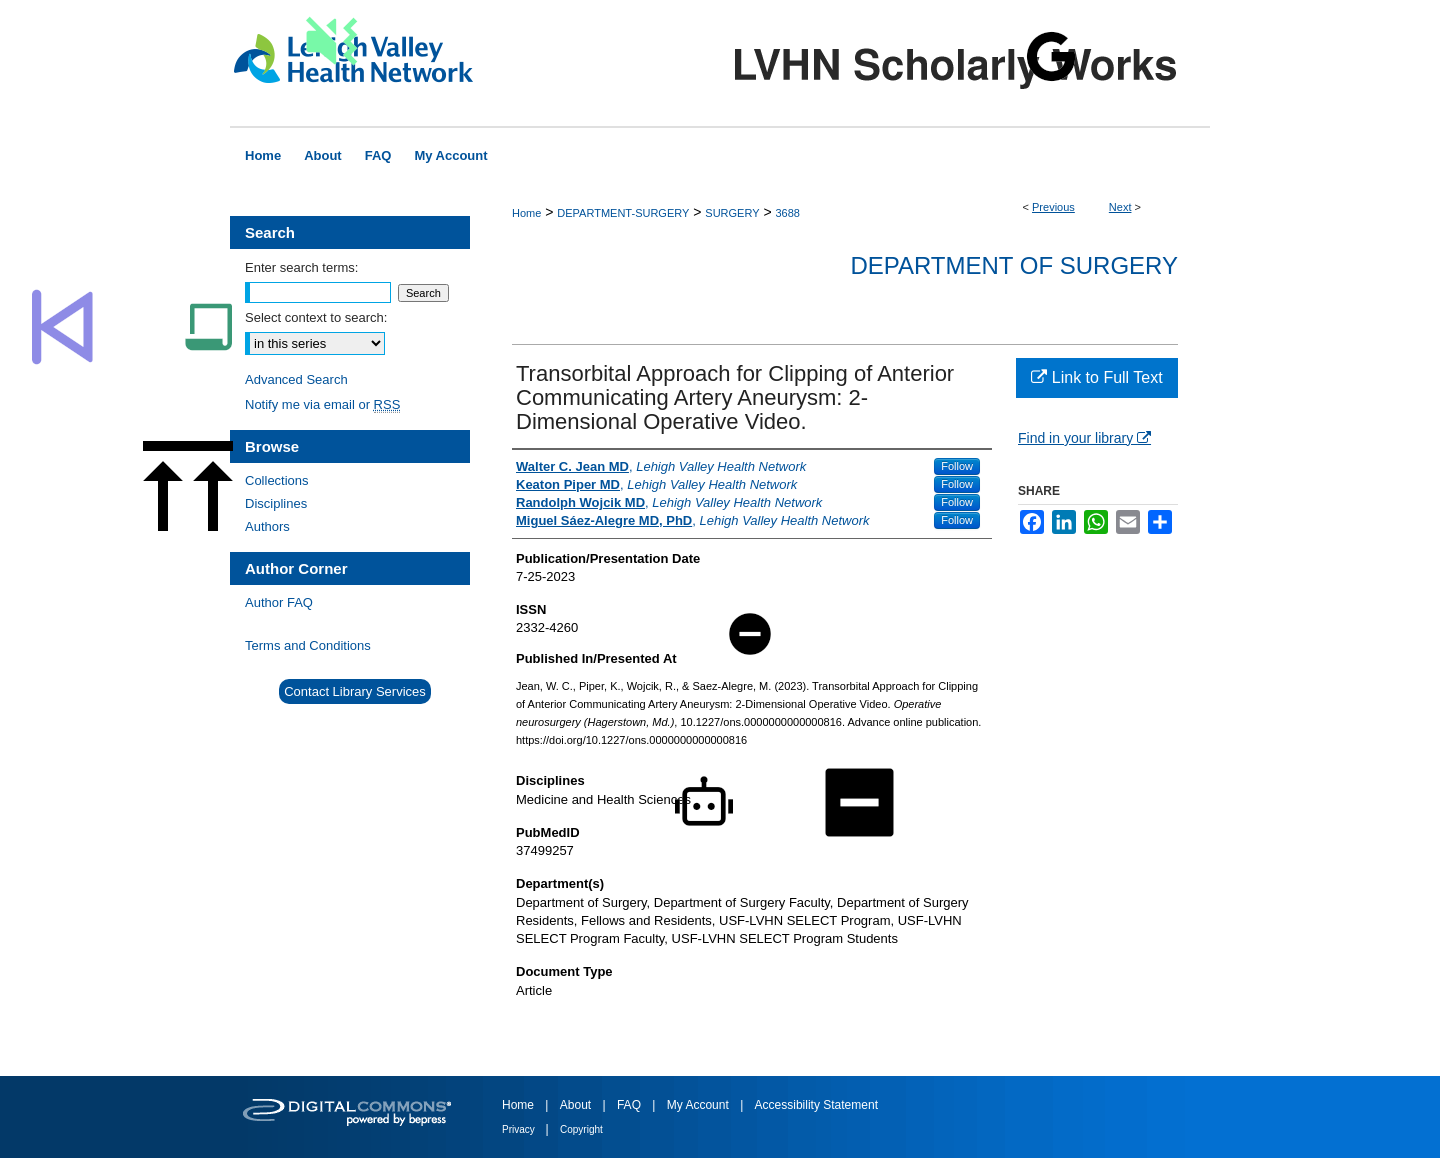 Image resolution: width=1440 pixels, height=1158 pixels. I want to click on access AI or chatbot features, so click(704, 804).